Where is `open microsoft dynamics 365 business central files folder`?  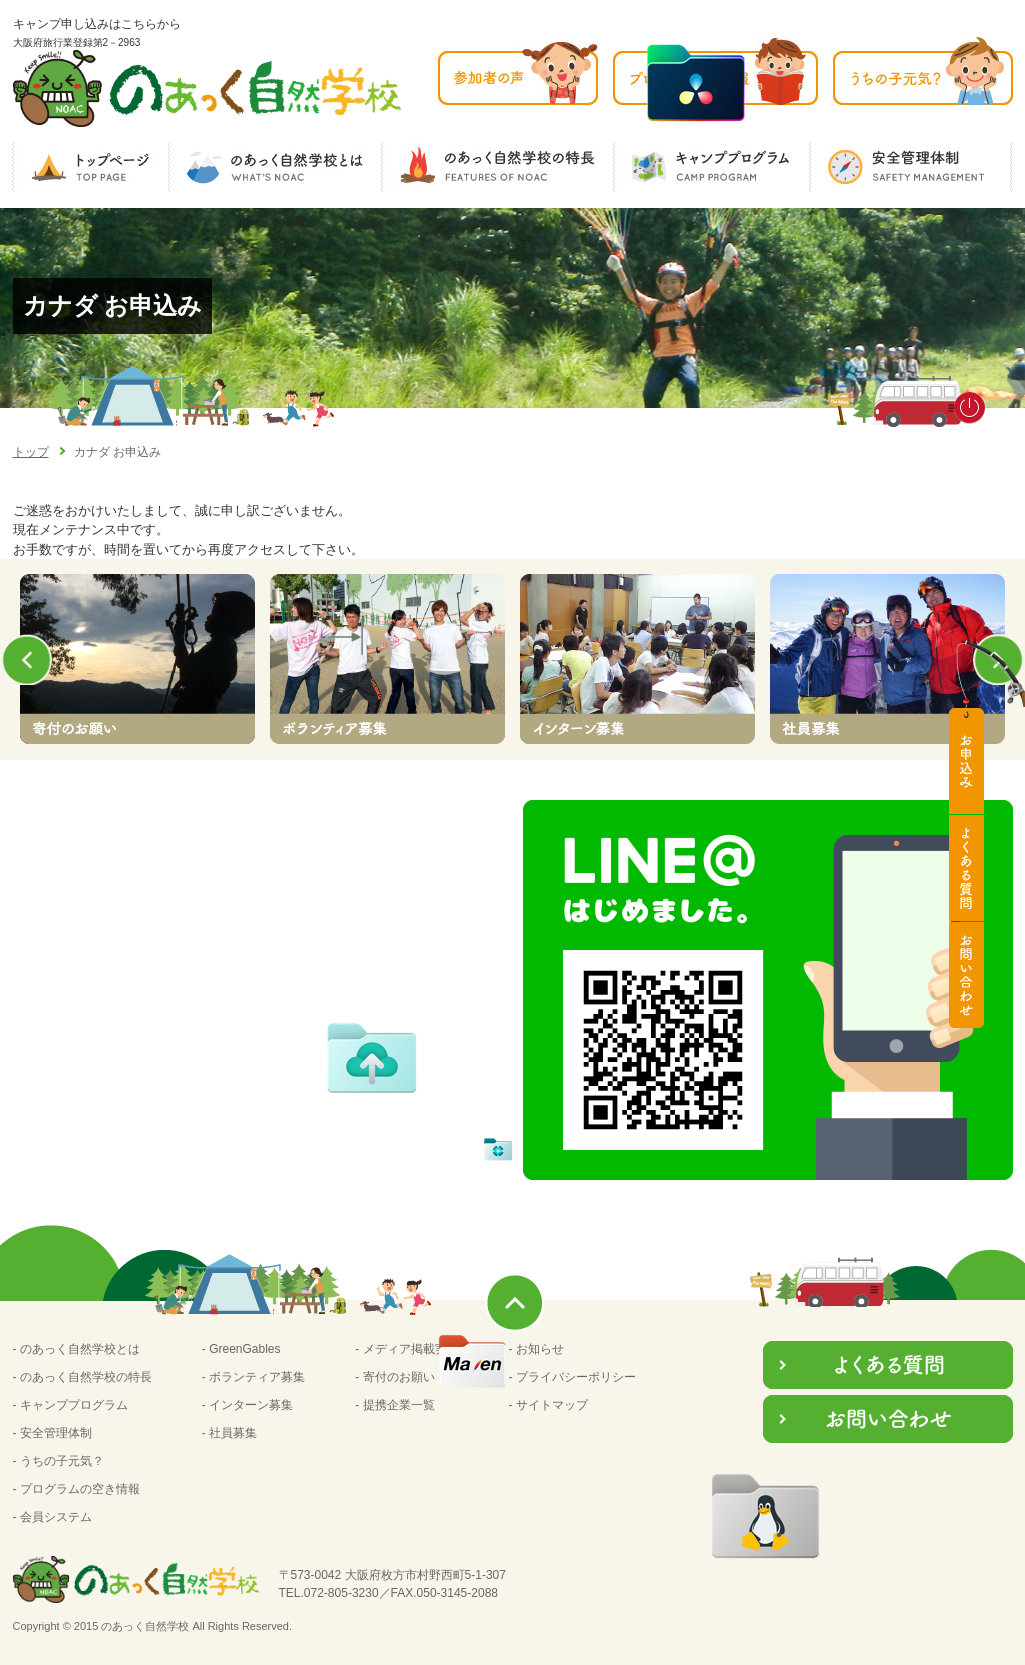
open microsoft dynamics 365 business central files folder is located at coordinates (498, 1150).